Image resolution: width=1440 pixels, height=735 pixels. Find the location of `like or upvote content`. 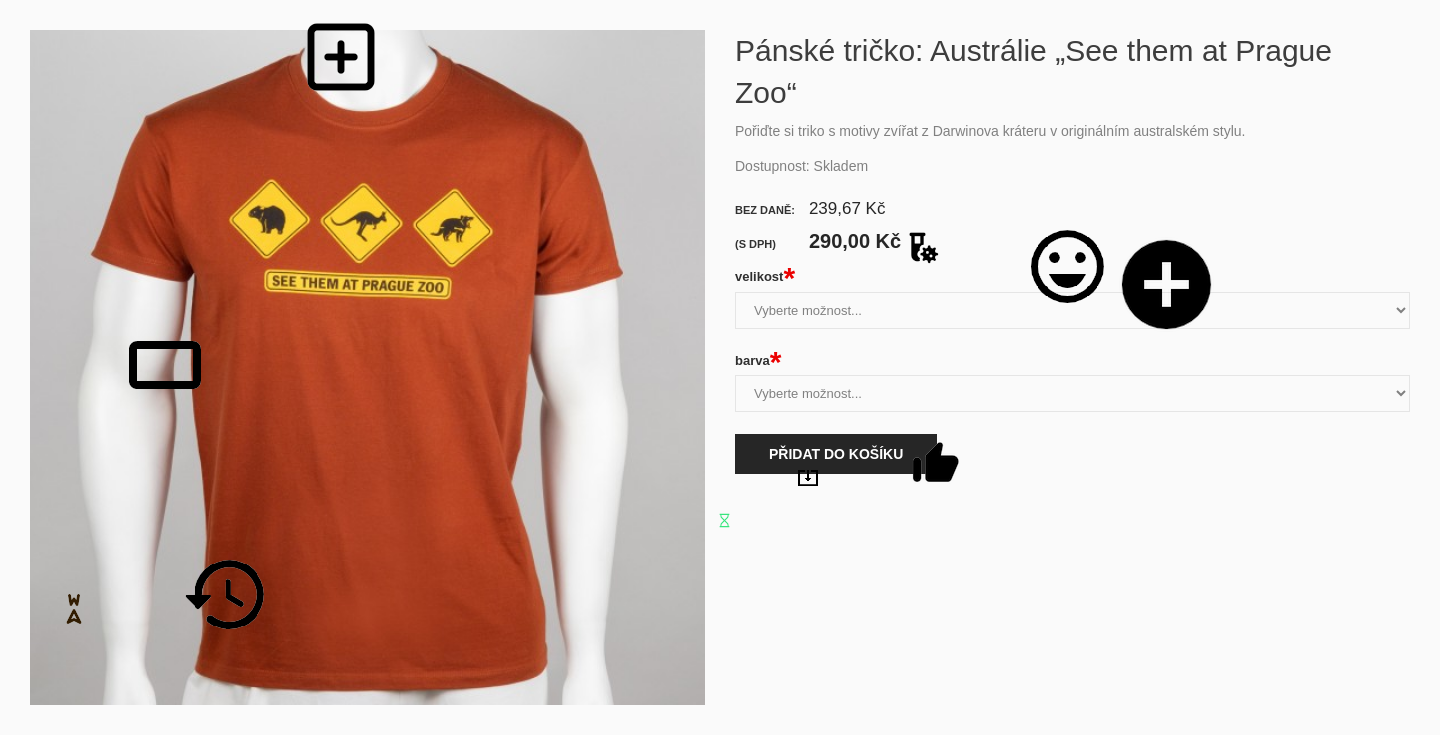

like or upvote content is located at coordinates (935, 463).